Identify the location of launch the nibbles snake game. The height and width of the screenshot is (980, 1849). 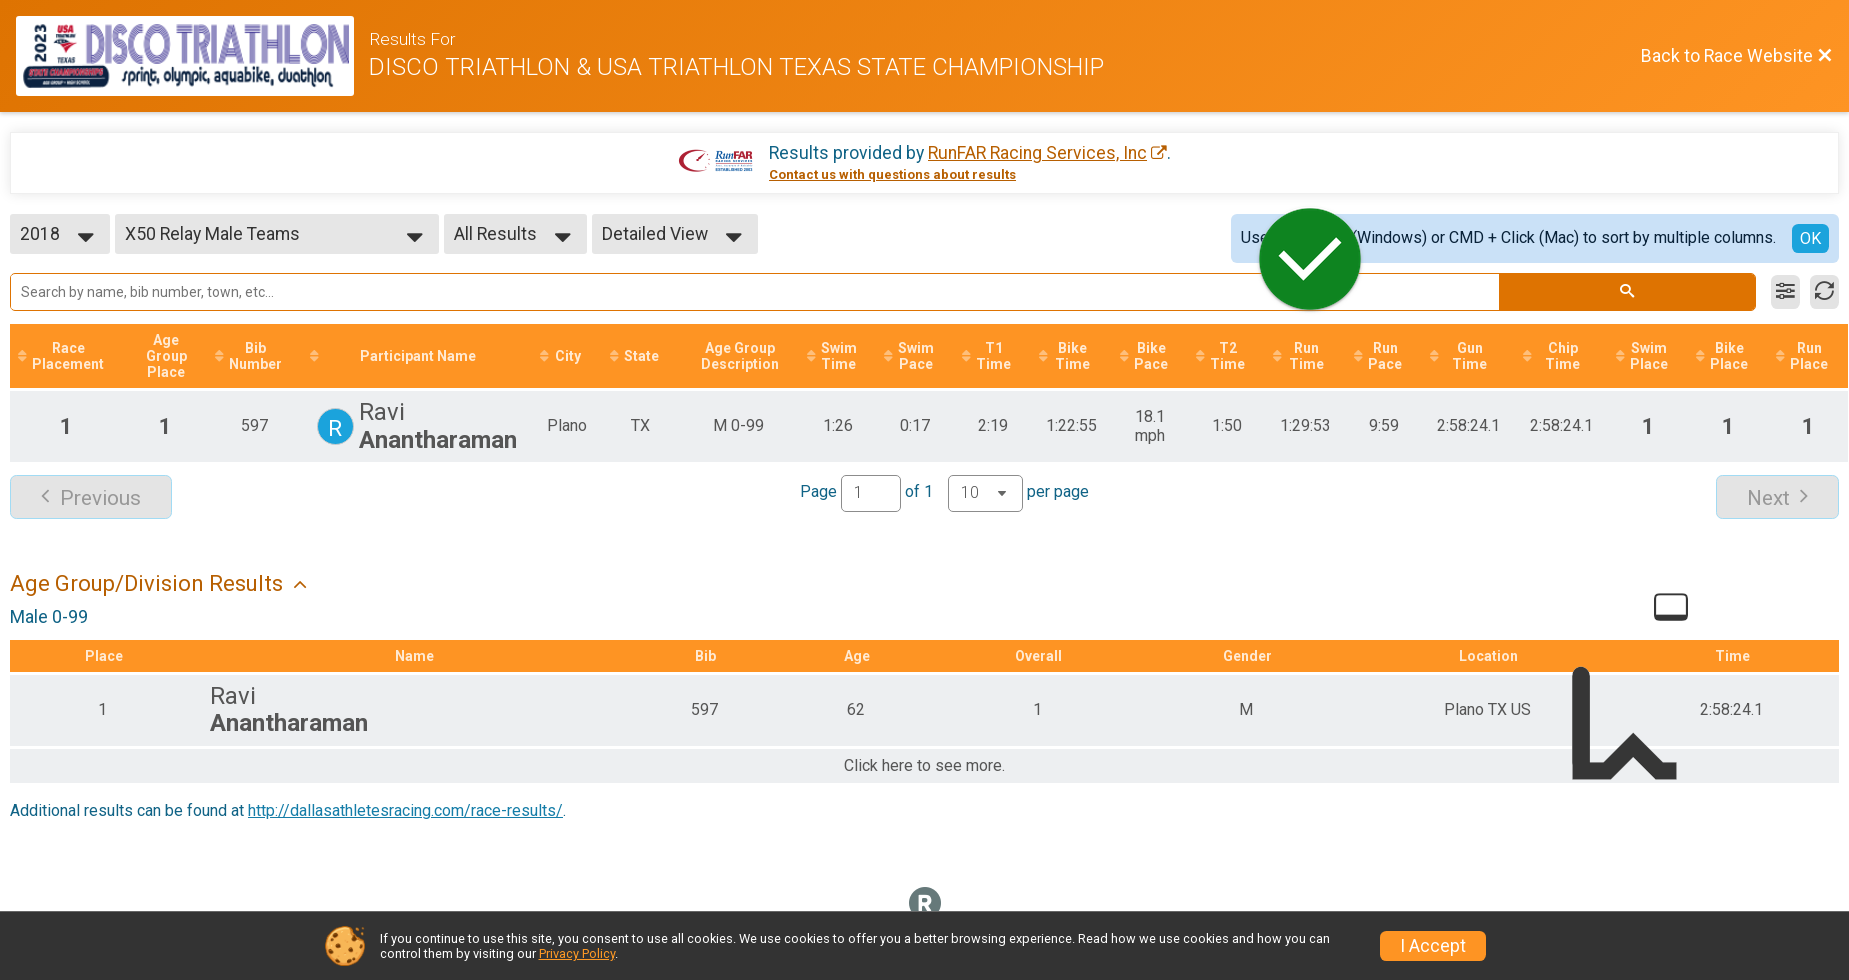
(1624, 727).